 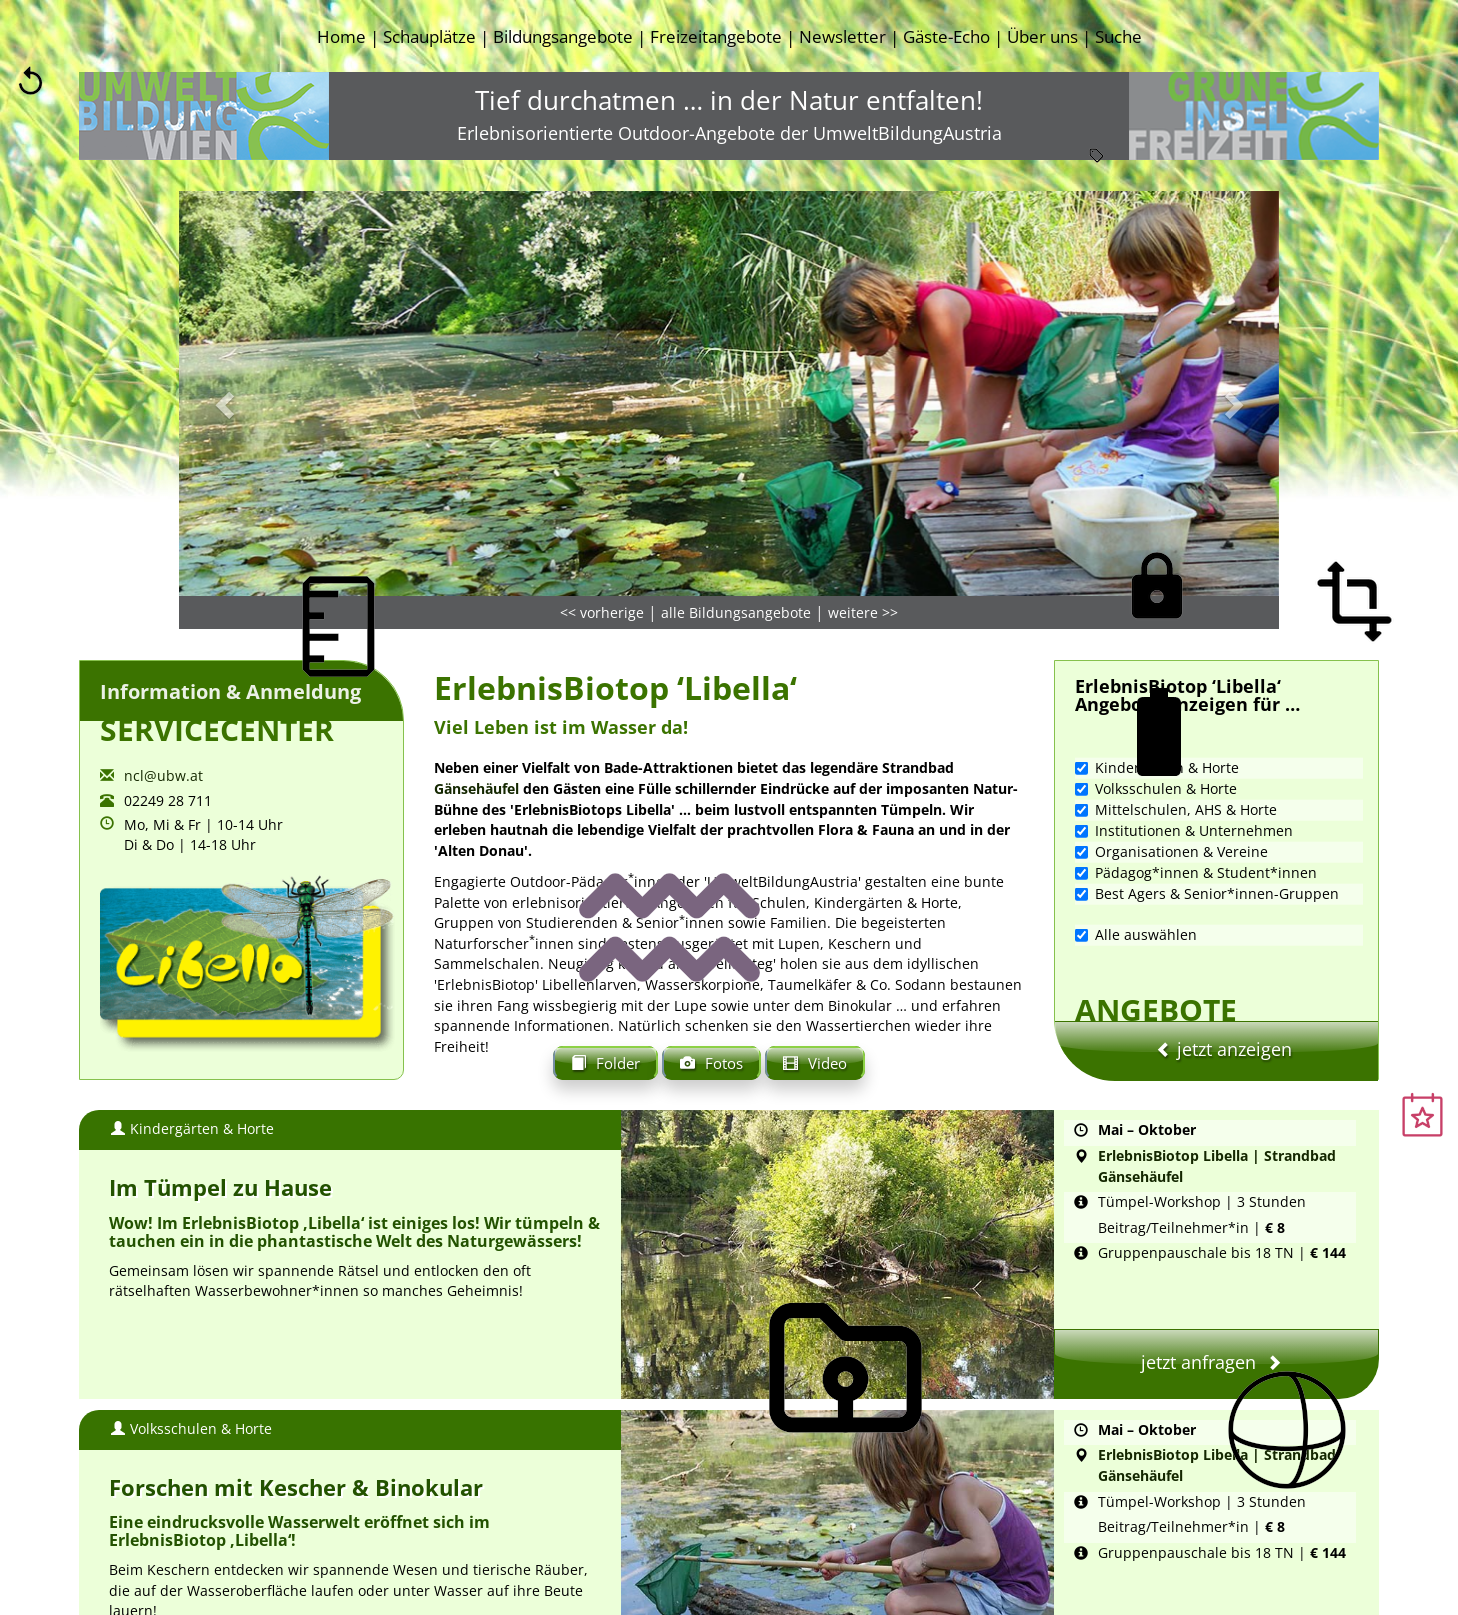 I want to click on access globe or world view, so click(x=1287, y=1430).